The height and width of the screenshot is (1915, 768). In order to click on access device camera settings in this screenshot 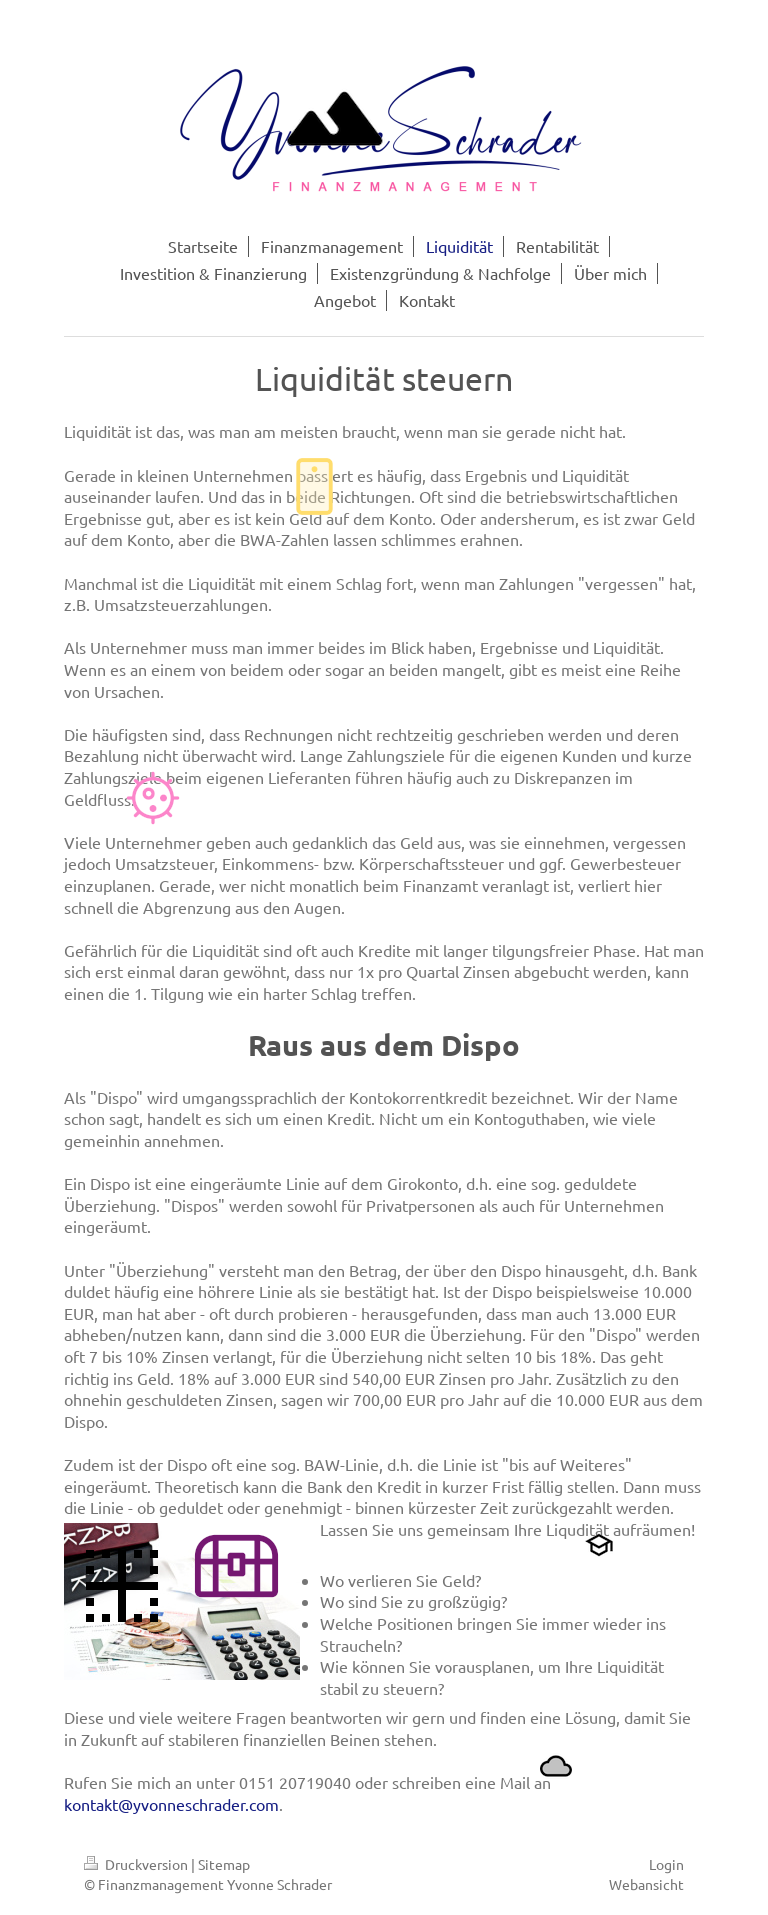, I will do `click(314, 486)`.